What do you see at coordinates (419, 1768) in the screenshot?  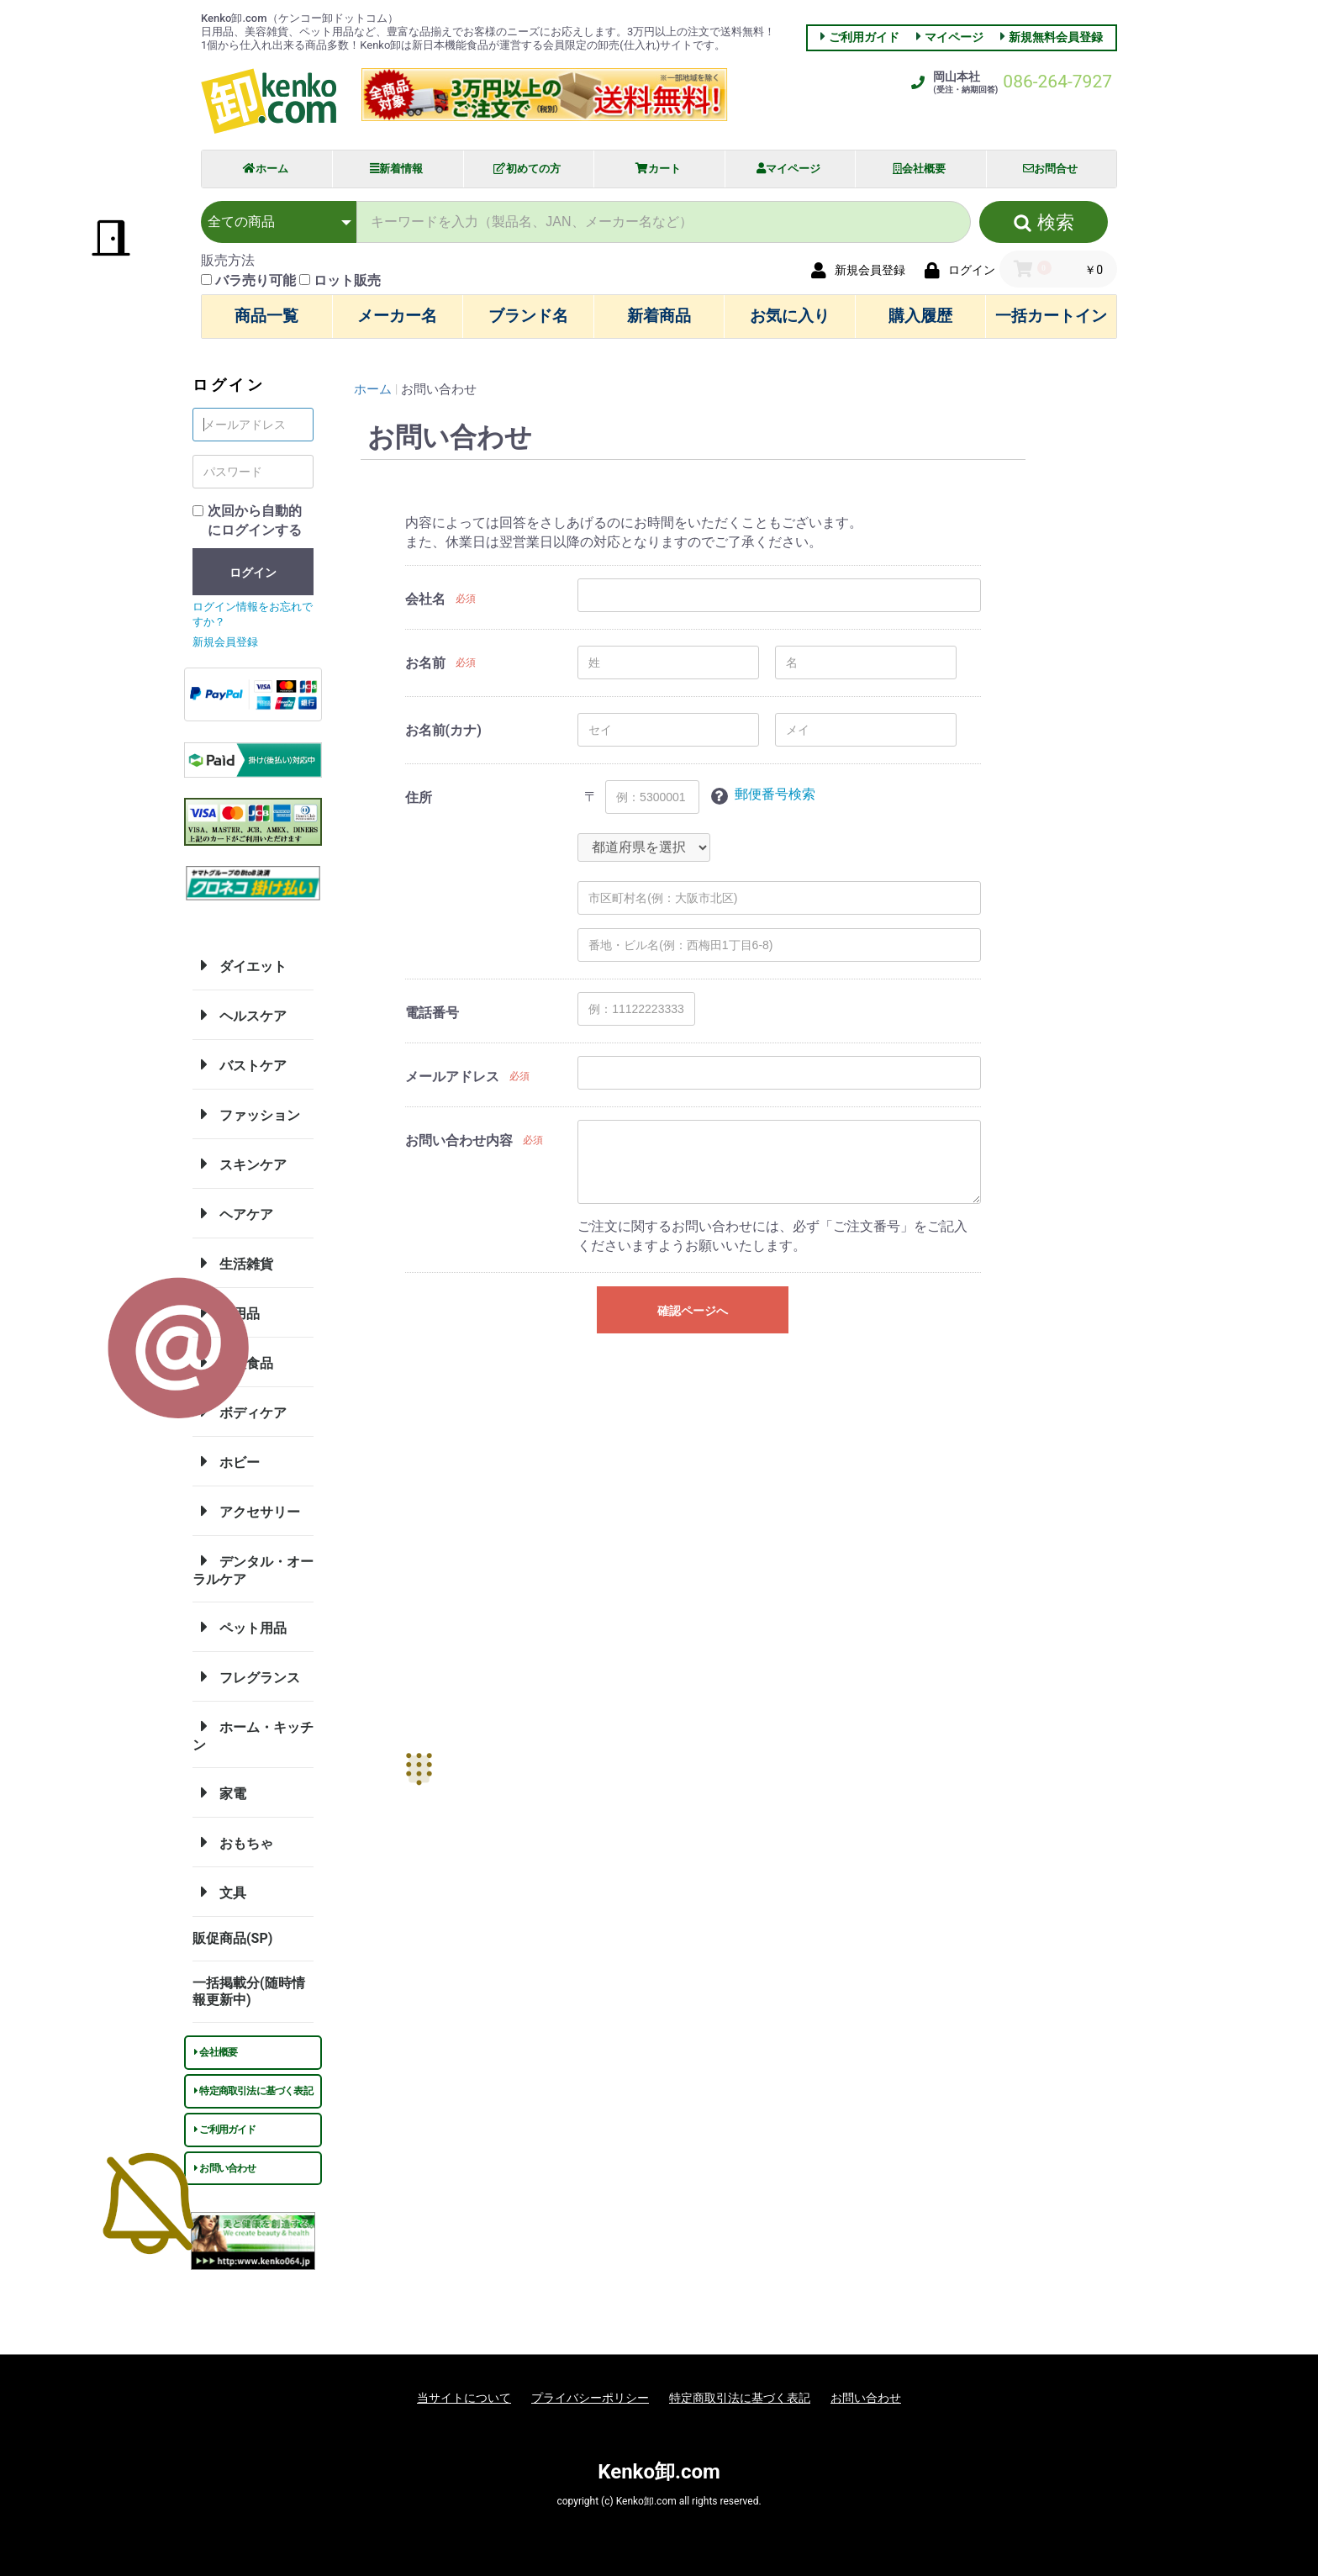 I see `open numeric keypad for input` at bounding box center [419, 1768].